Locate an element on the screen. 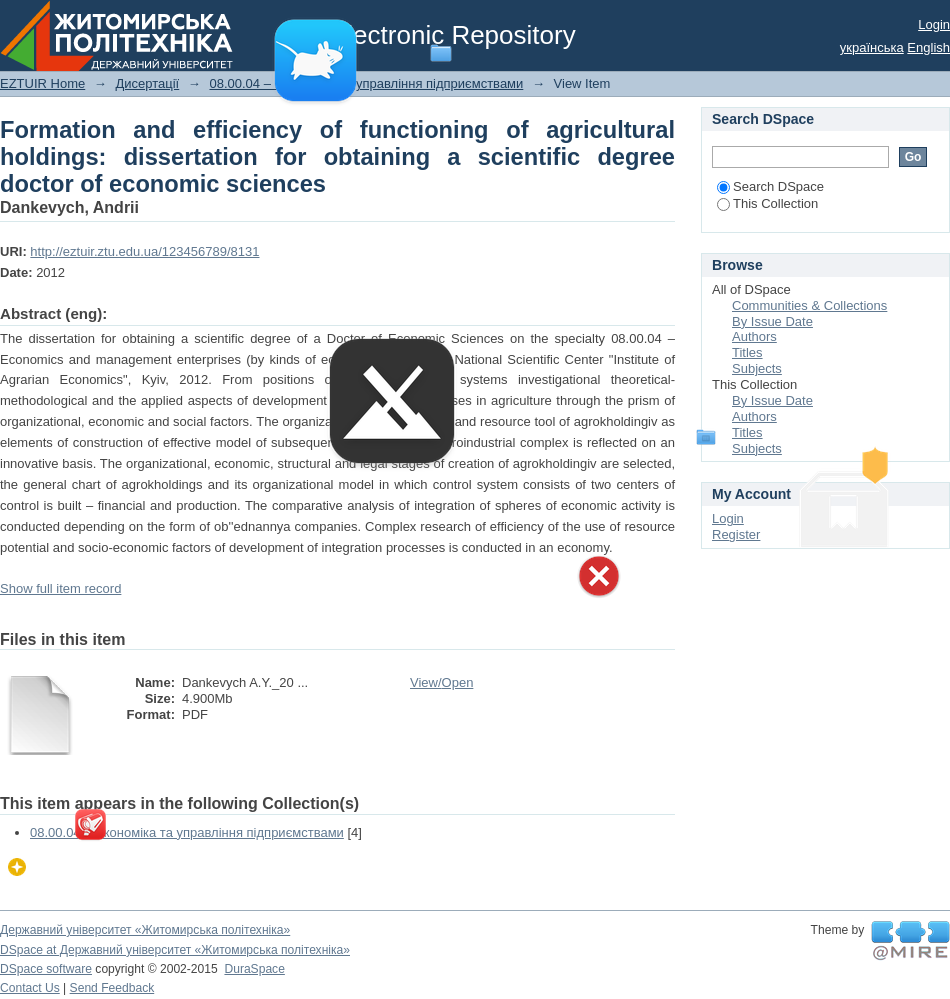 Image resolution: width=950 pixels, height=999 pixels. launch ultrakill game is located at coordinates (90, 824).